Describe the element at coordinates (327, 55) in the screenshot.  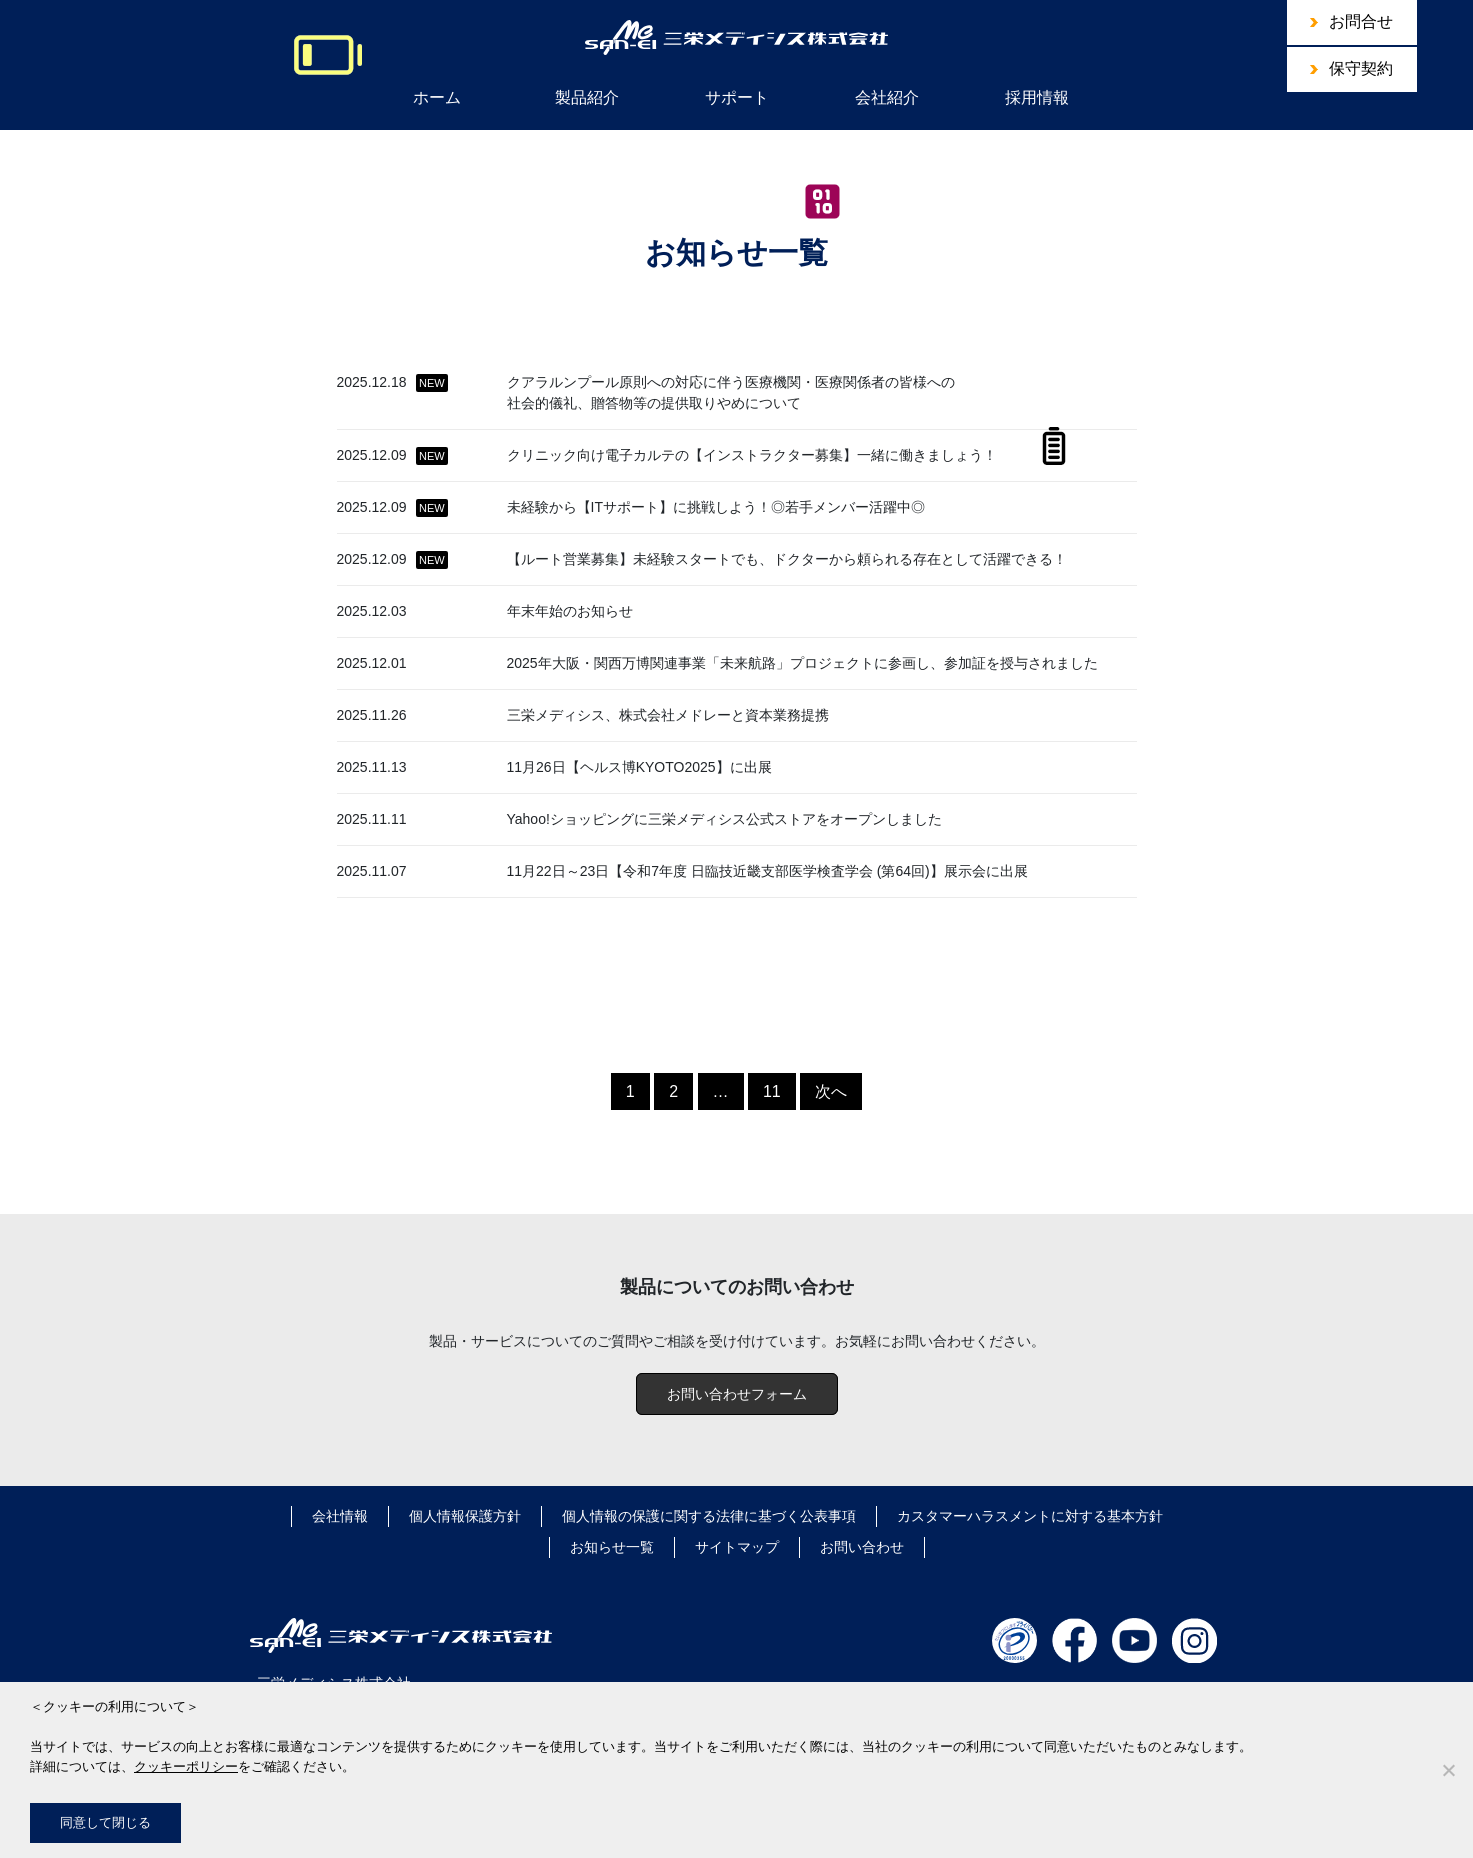
I see `indicates low battery status` at that location.